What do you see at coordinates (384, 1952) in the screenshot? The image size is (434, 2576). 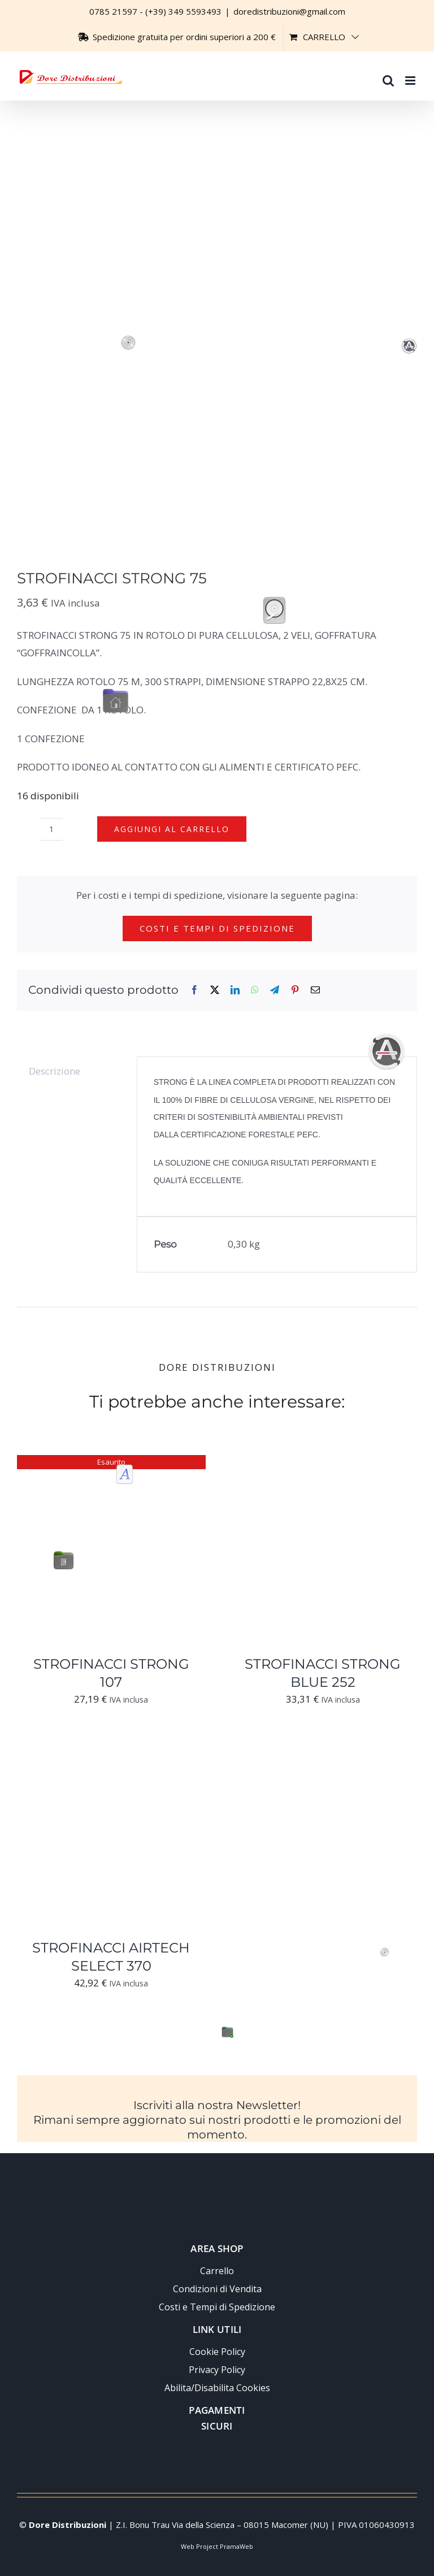 I see `access cd/dvd rewritable drive` at bounding box center [384, 1952].